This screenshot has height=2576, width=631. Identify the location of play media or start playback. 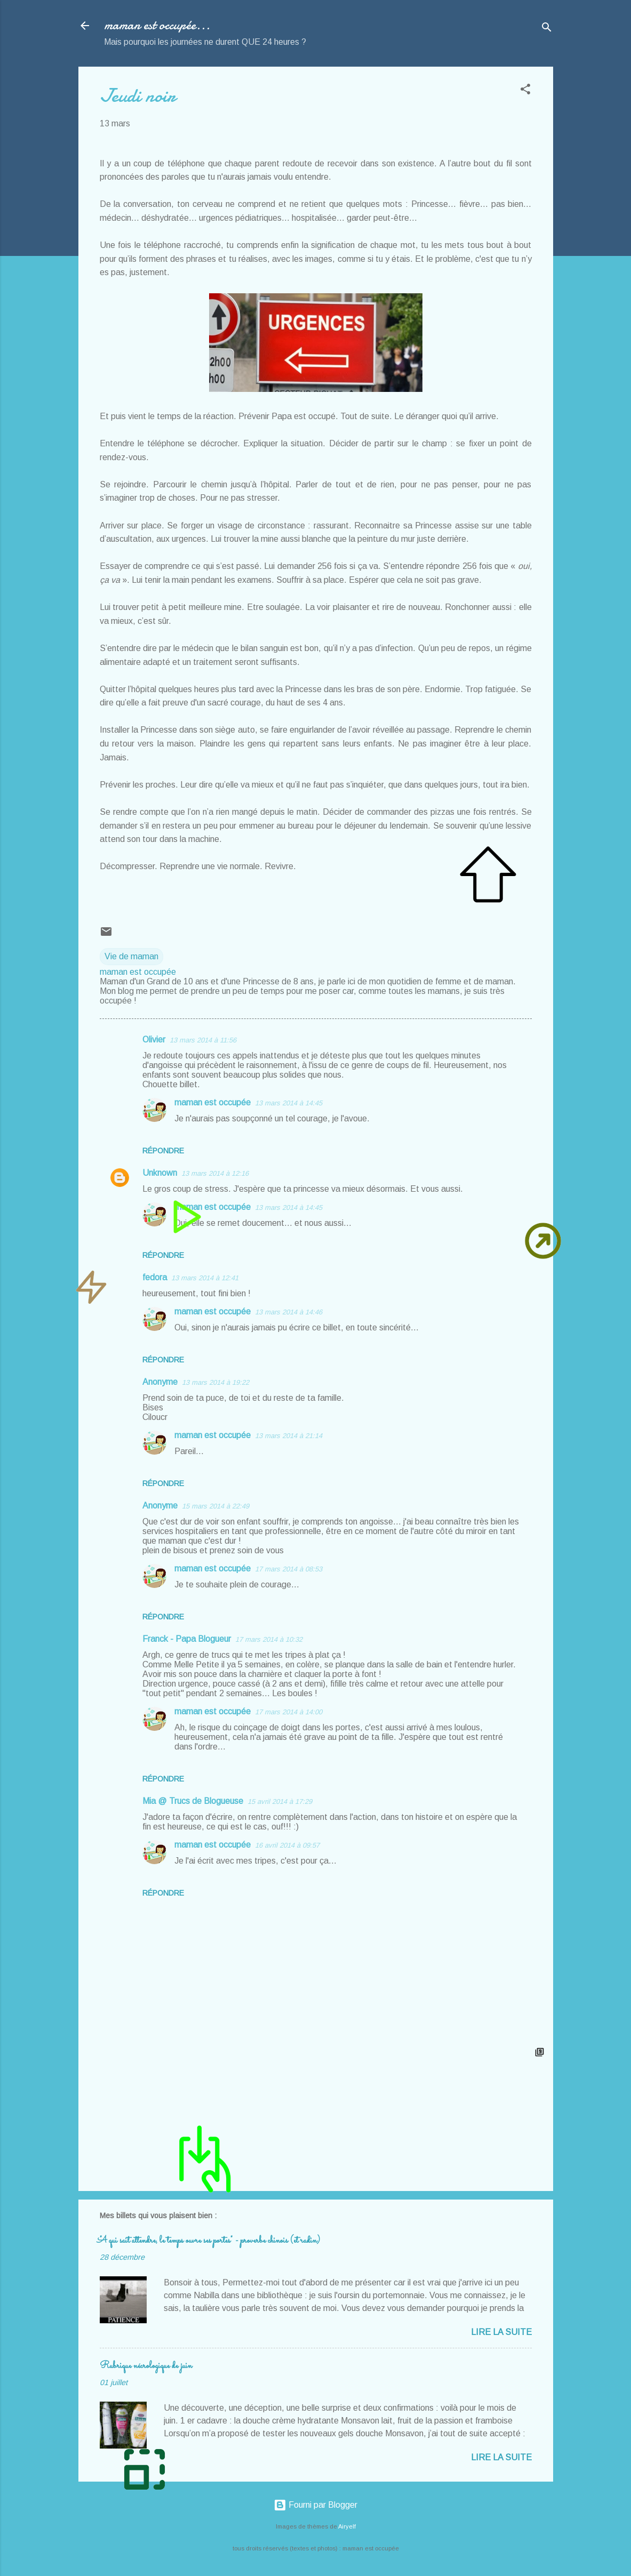
(185, 1217).